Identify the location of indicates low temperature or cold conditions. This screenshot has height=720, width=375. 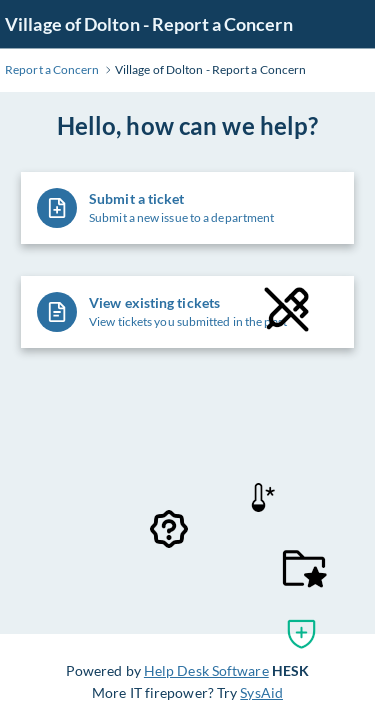
(259, 497).